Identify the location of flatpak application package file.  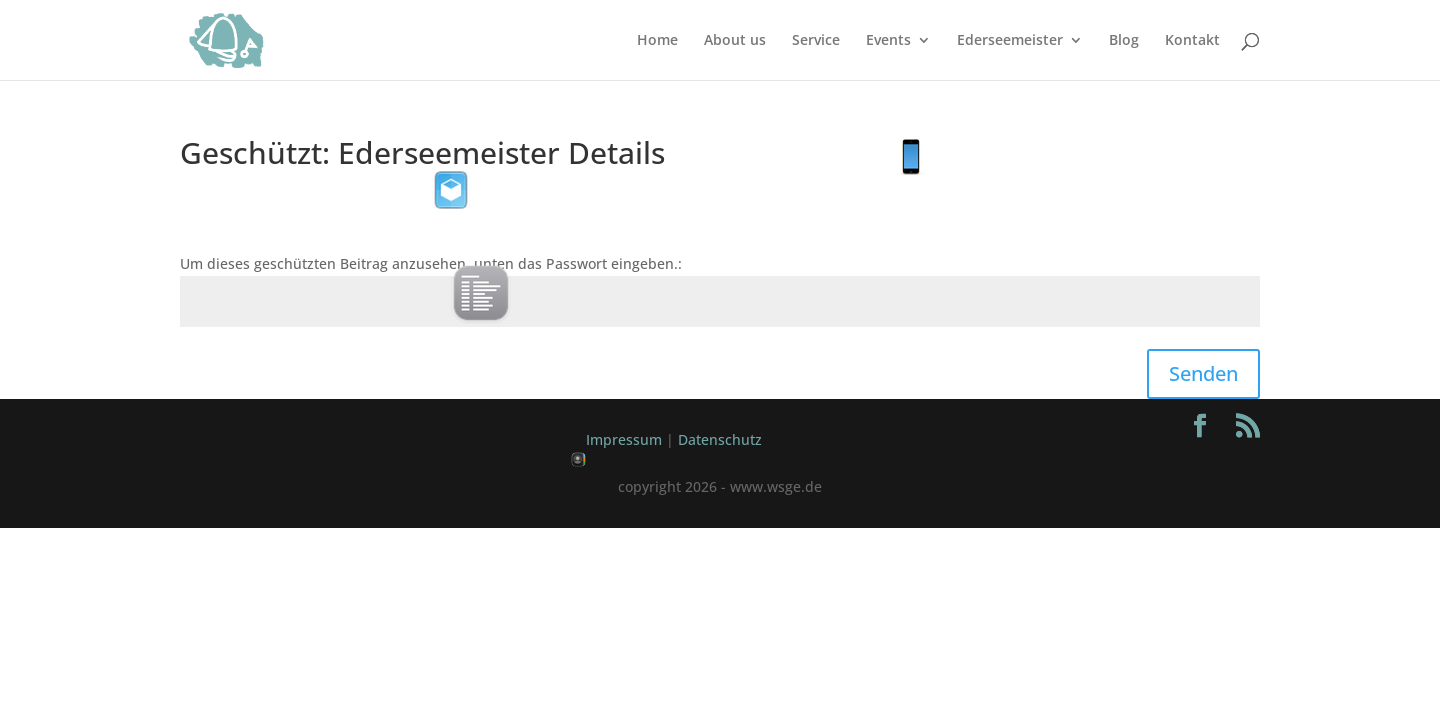
(451, 190).